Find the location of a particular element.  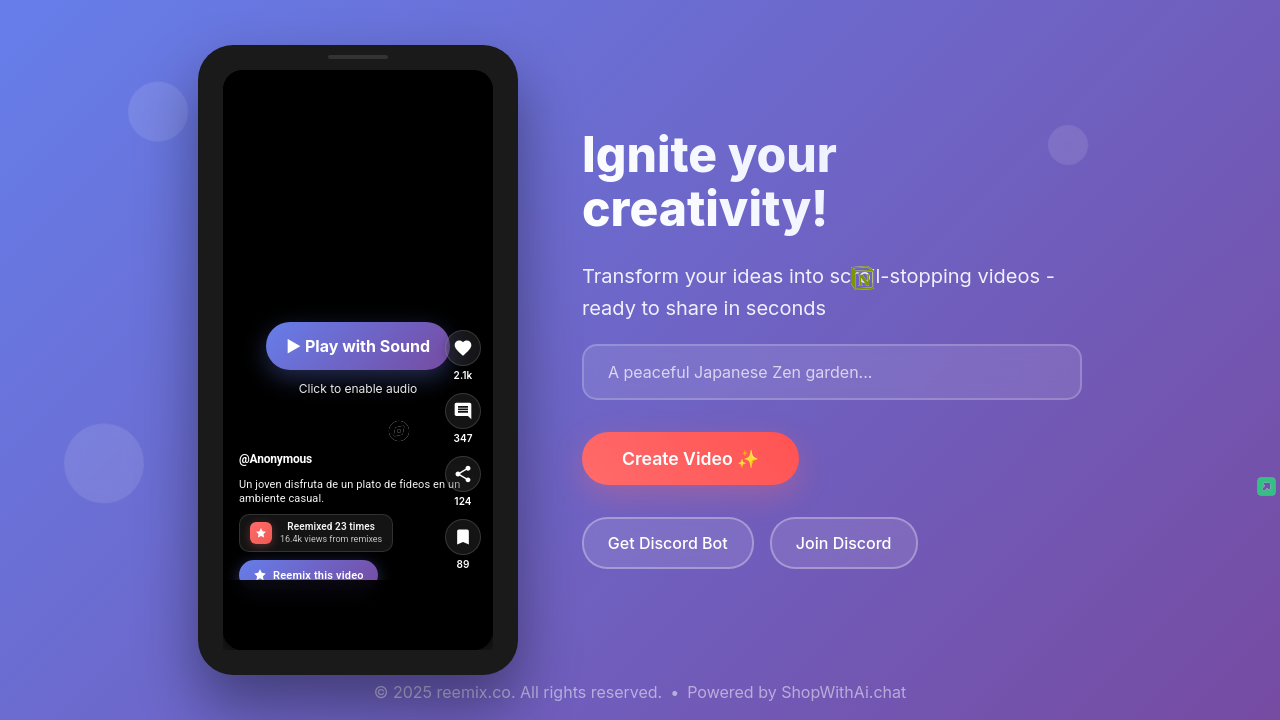

open link in a new tab or window is located at coordinates (1266, 486).